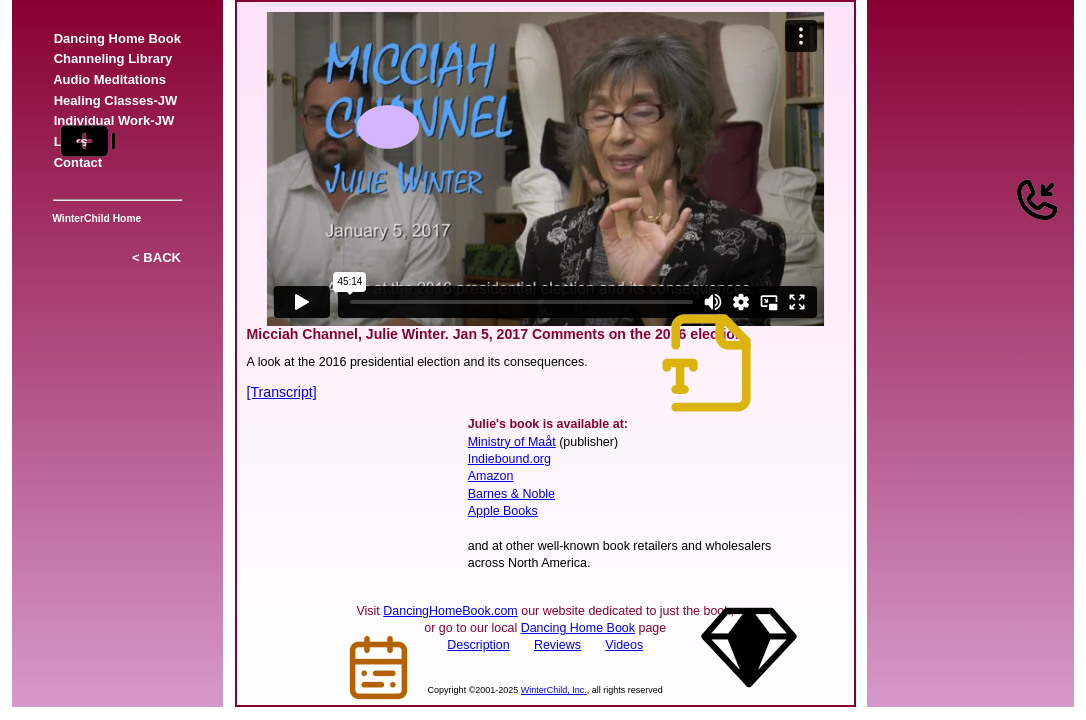 The height and width of the screenshot is (720, 1086). What do you see at coordinates (749, 646) in the screenshot?
I see `open Sketch design application` at bounding box center [749, 646].